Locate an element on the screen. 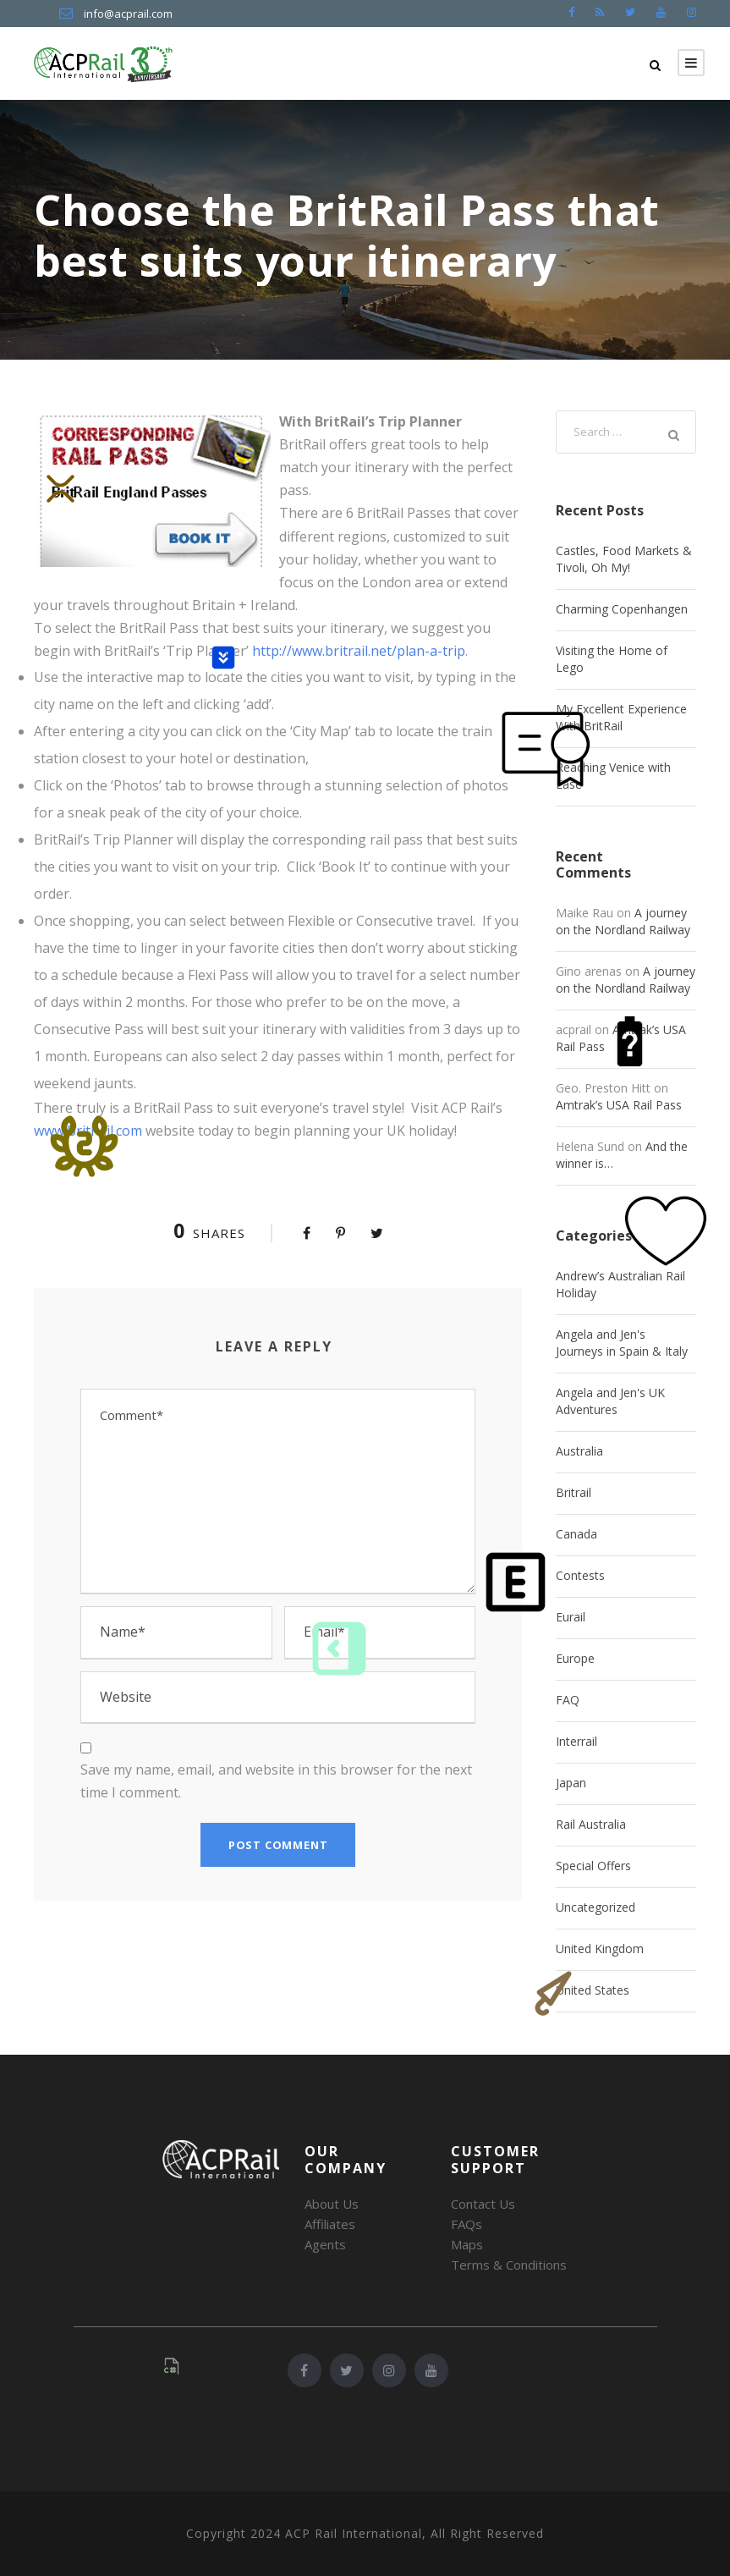 This screenshot has height=2576, width=730. scroll down or view more content is located at coordinates (223, 658).